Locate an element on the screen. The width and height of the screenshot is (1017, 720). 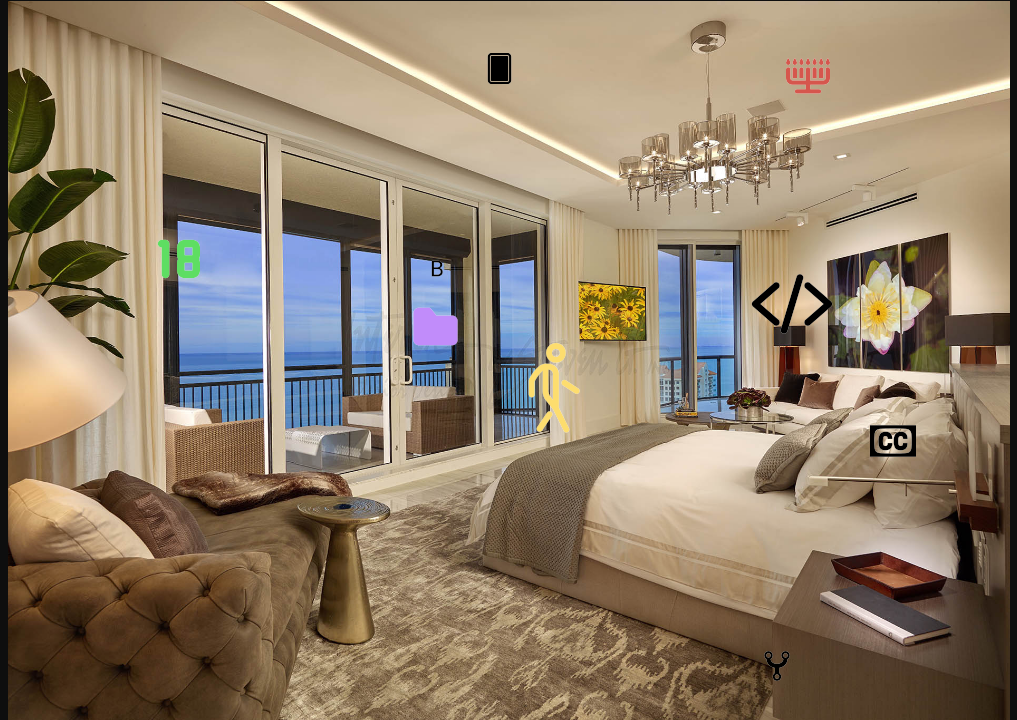
apply bold formatting to selected text is located at coordinates (436, 268).